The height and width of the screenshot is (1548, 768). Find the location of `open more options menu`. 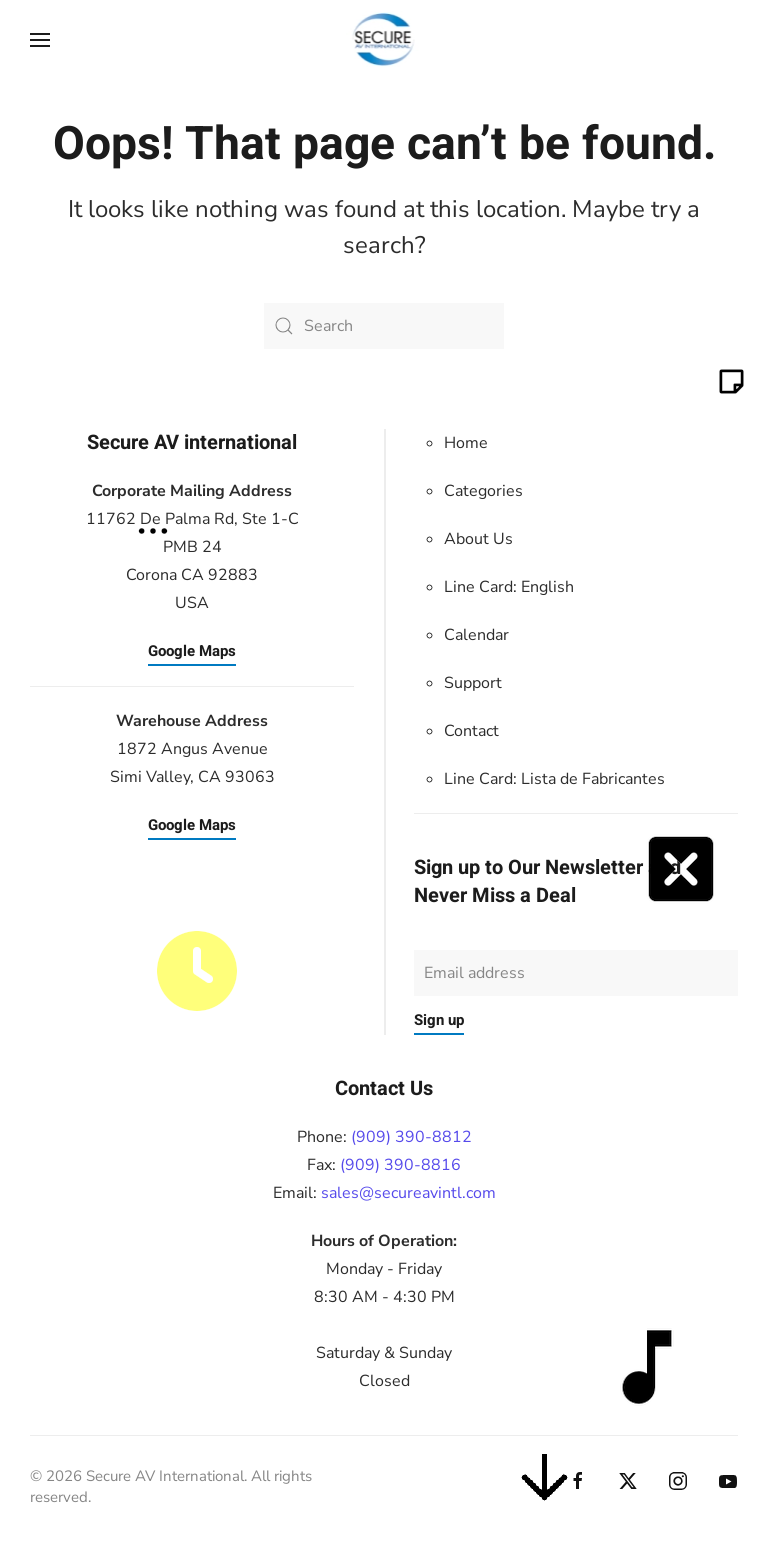

open more options menu is located at coordinates (153, 531).